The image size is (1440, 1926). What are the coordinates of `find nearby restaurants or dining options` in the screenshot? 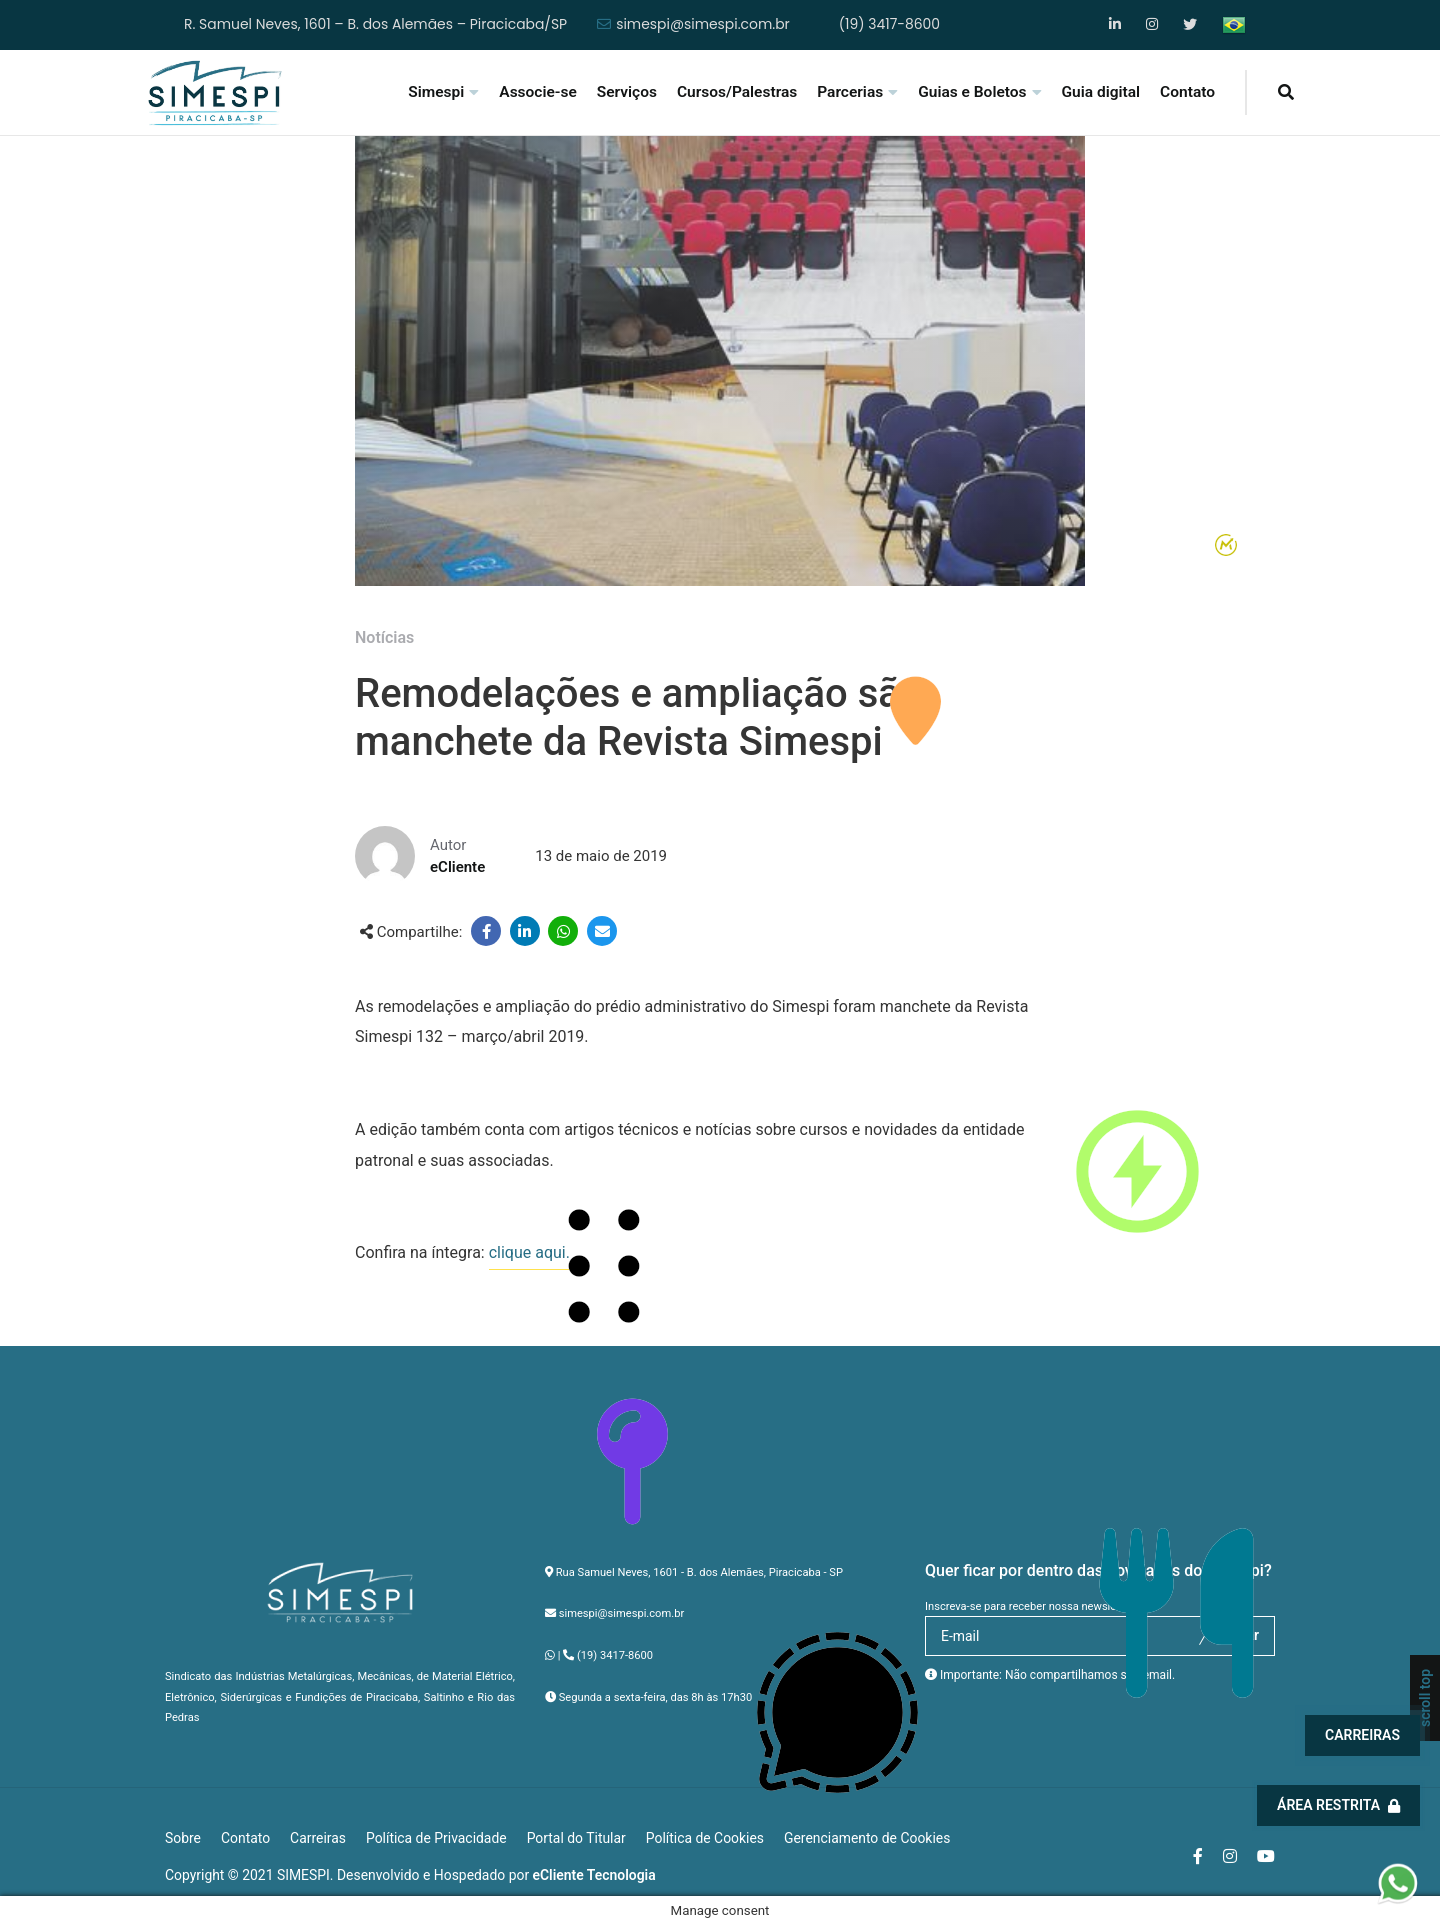 It's located at (1179, 1613).